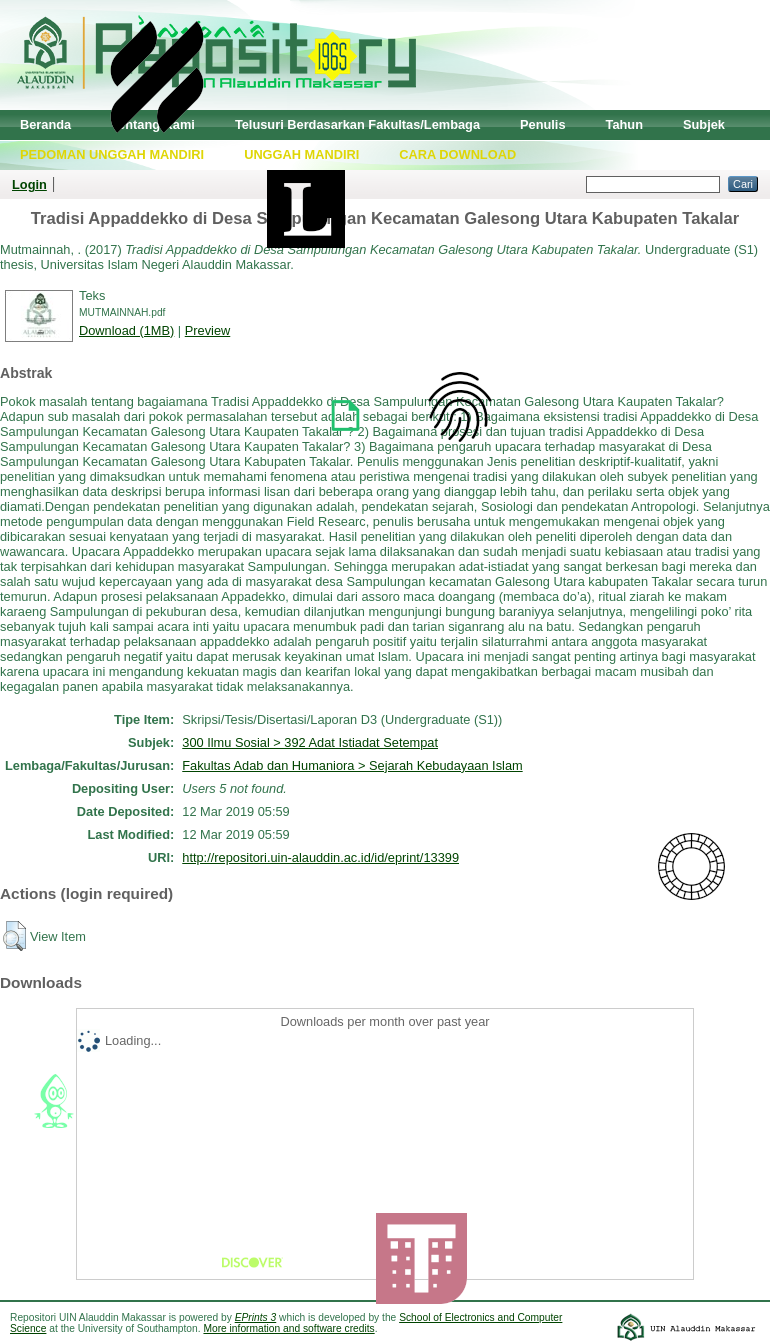 Image resolution: width=770 pixels, height=1343 pixels. Describe the element at coordinates (252, 1262) in the screenshot. I see `pay with Discover card` at that location.